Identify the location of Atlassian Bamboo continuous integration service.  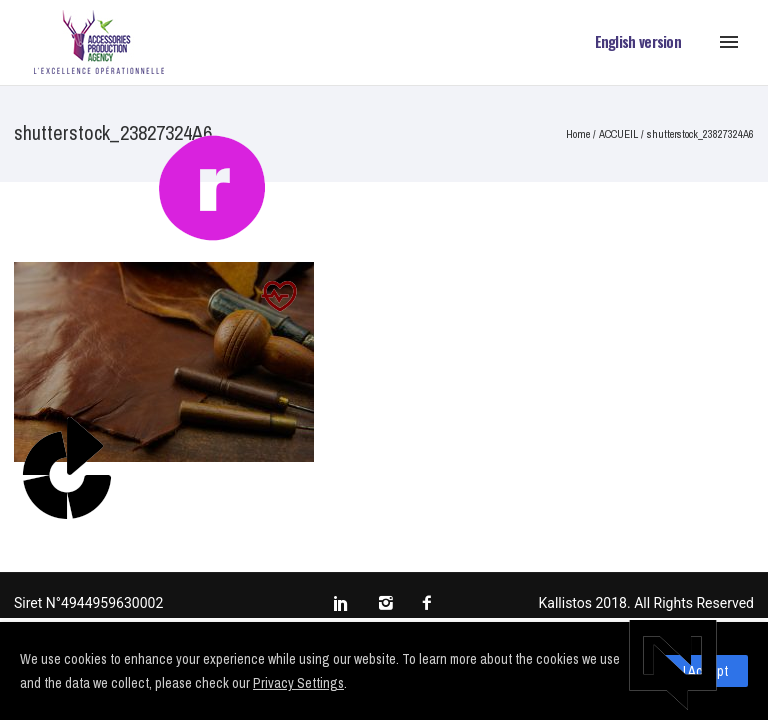
(67, 468).